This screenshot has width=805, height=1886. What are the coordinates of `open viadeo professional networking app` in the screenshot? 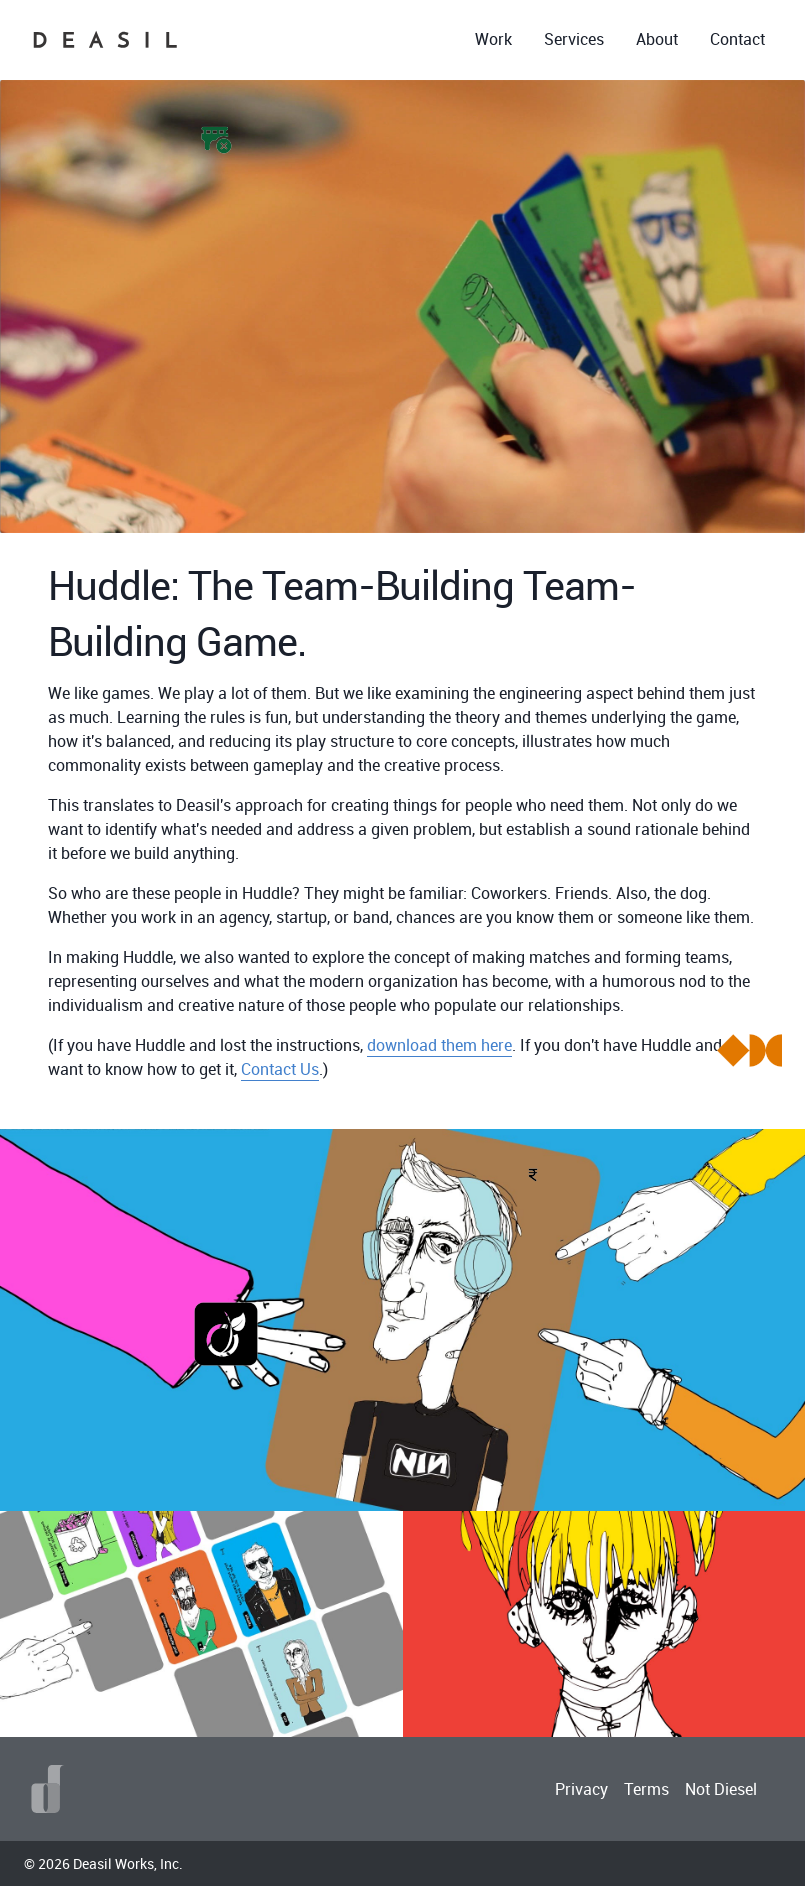 It's located at (226, 1334).